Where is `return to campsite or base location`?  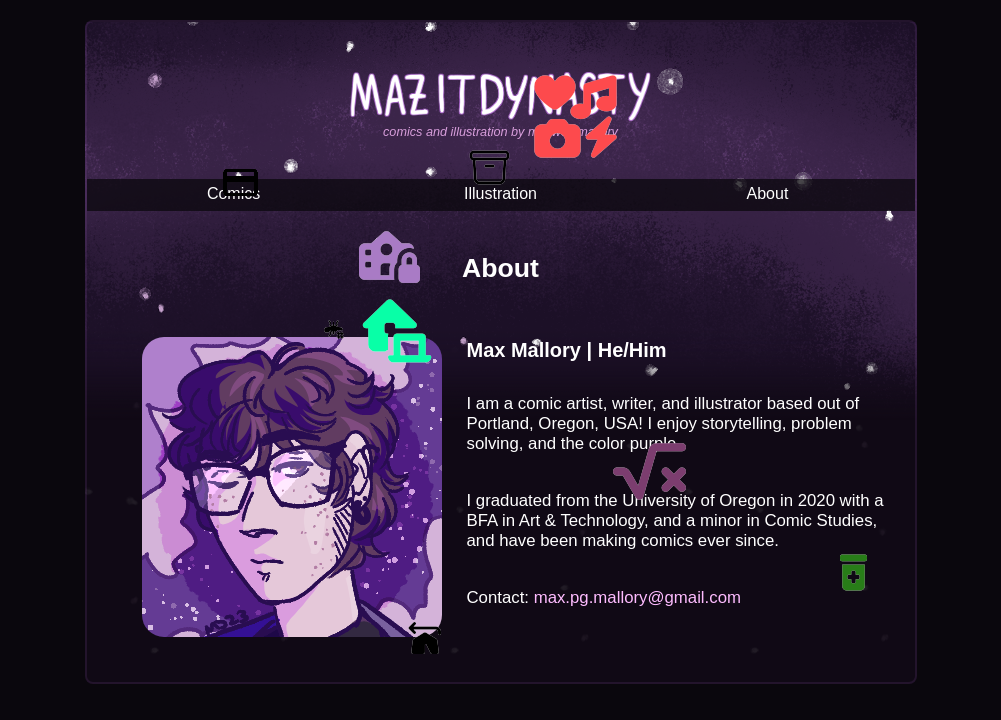
return to campsite or base location is located at coordinates (425, 638).